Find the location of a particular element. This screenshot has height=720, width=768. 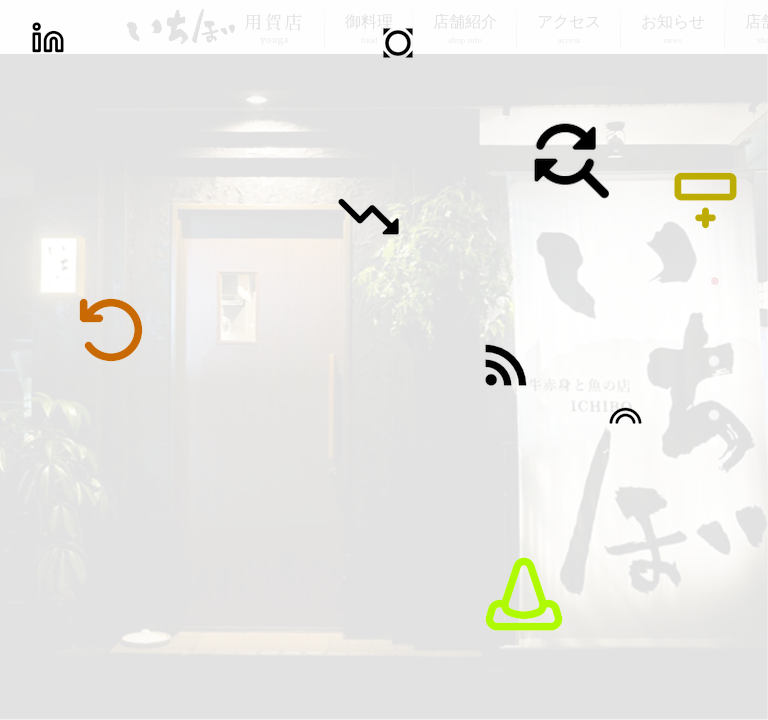

insert a new row below is located at coordinates (705, 200).